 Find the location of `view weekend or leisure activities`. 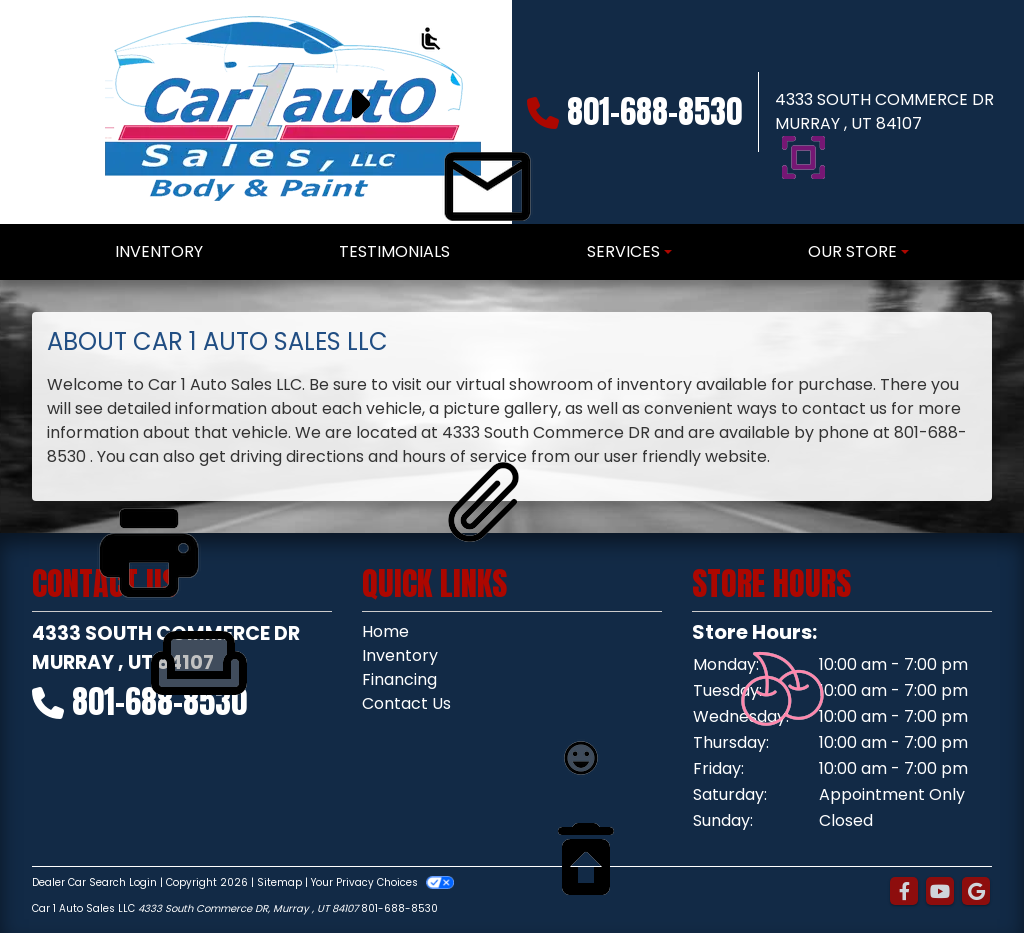

view weekend or leisure activities is located at coordinates (199, 663).